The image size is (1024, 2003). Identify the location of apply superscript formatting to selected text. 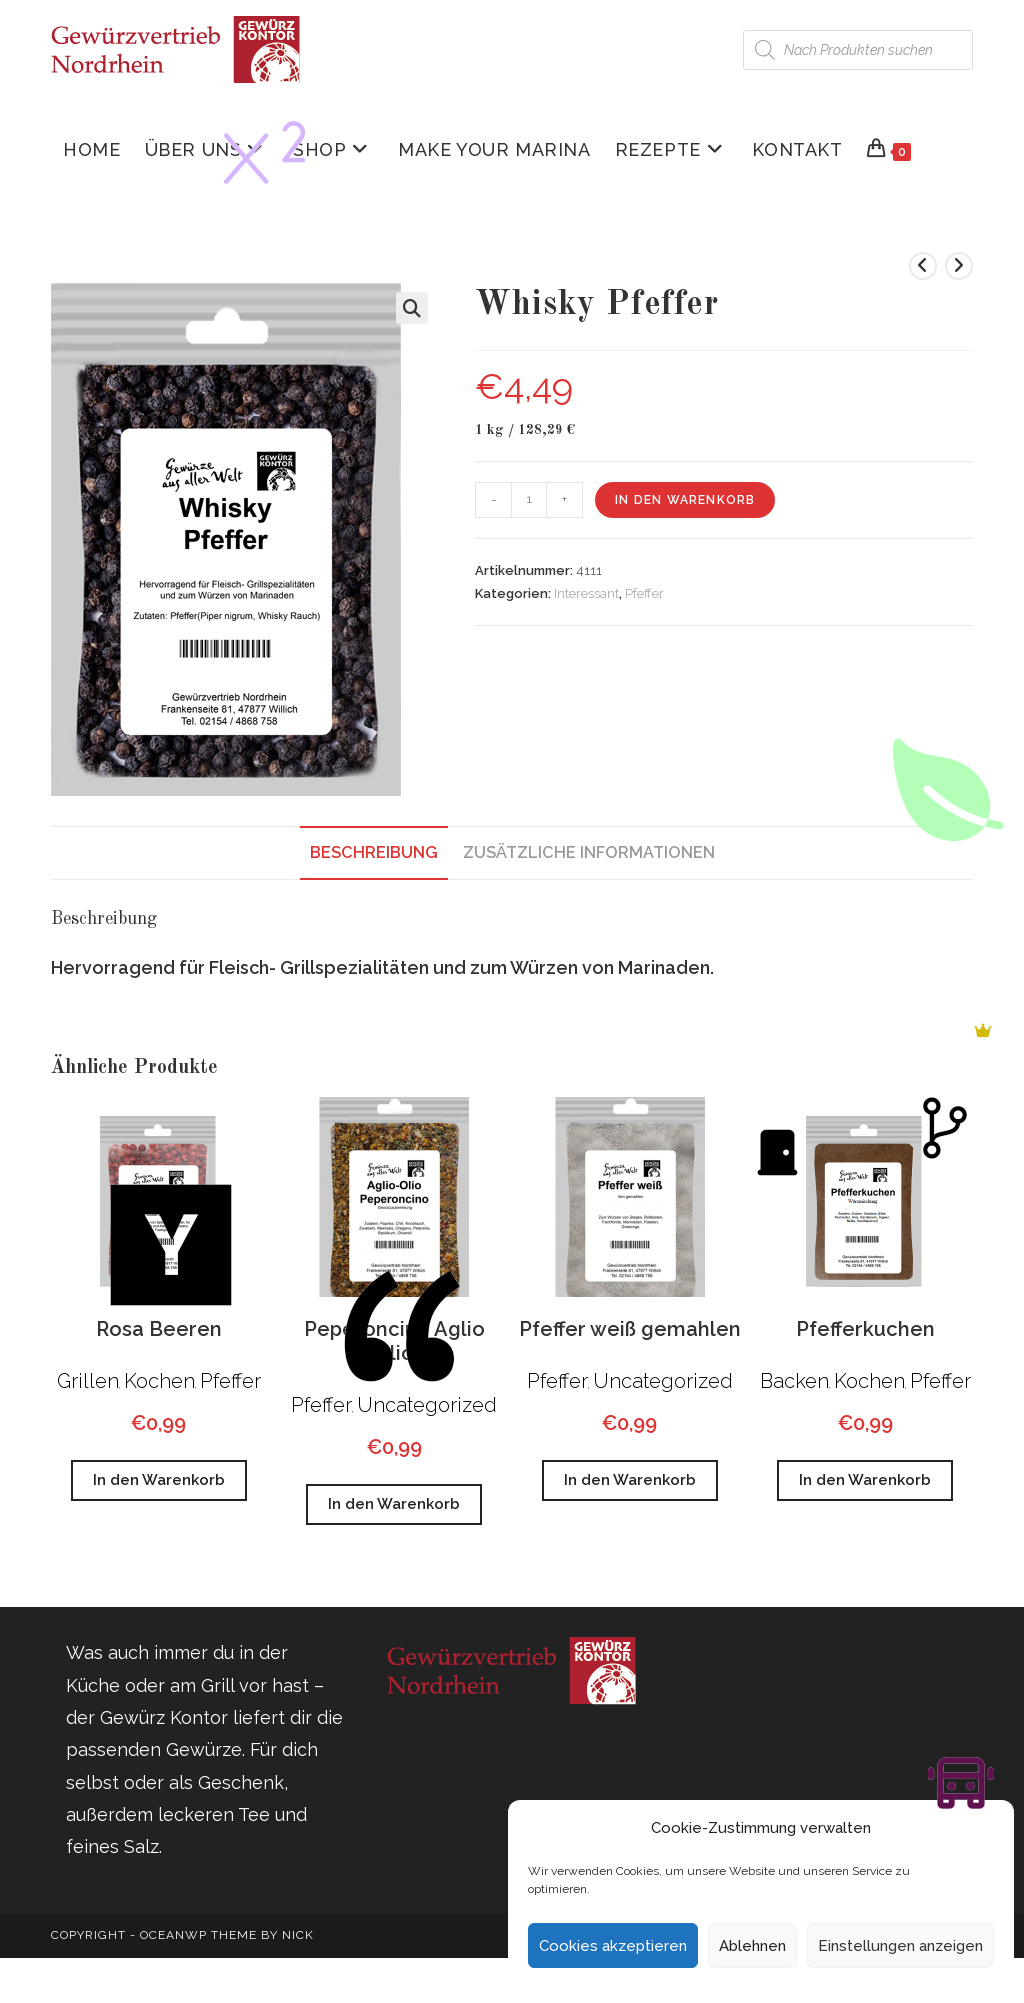
(260, 154).